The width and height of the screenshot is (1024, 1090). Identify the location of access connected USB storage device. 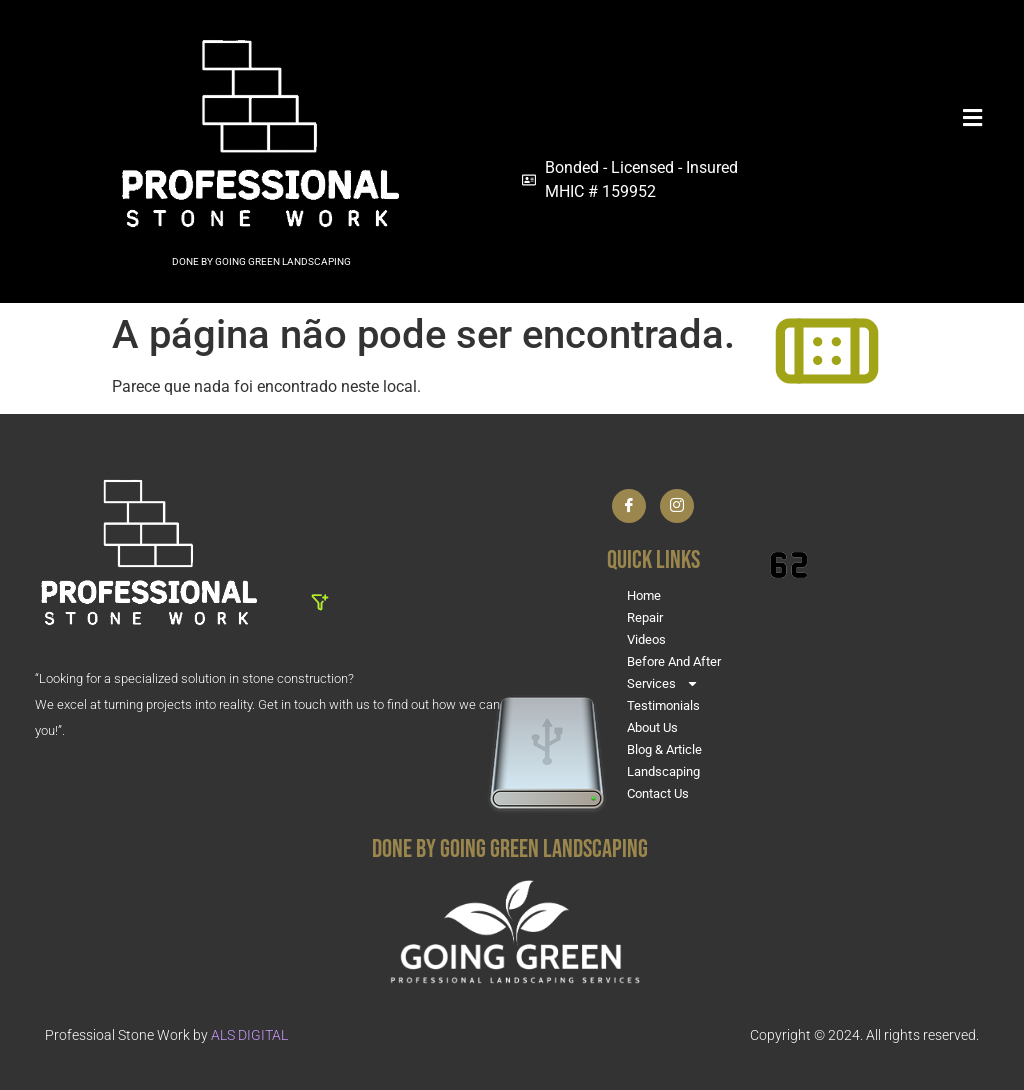
(547, 754).